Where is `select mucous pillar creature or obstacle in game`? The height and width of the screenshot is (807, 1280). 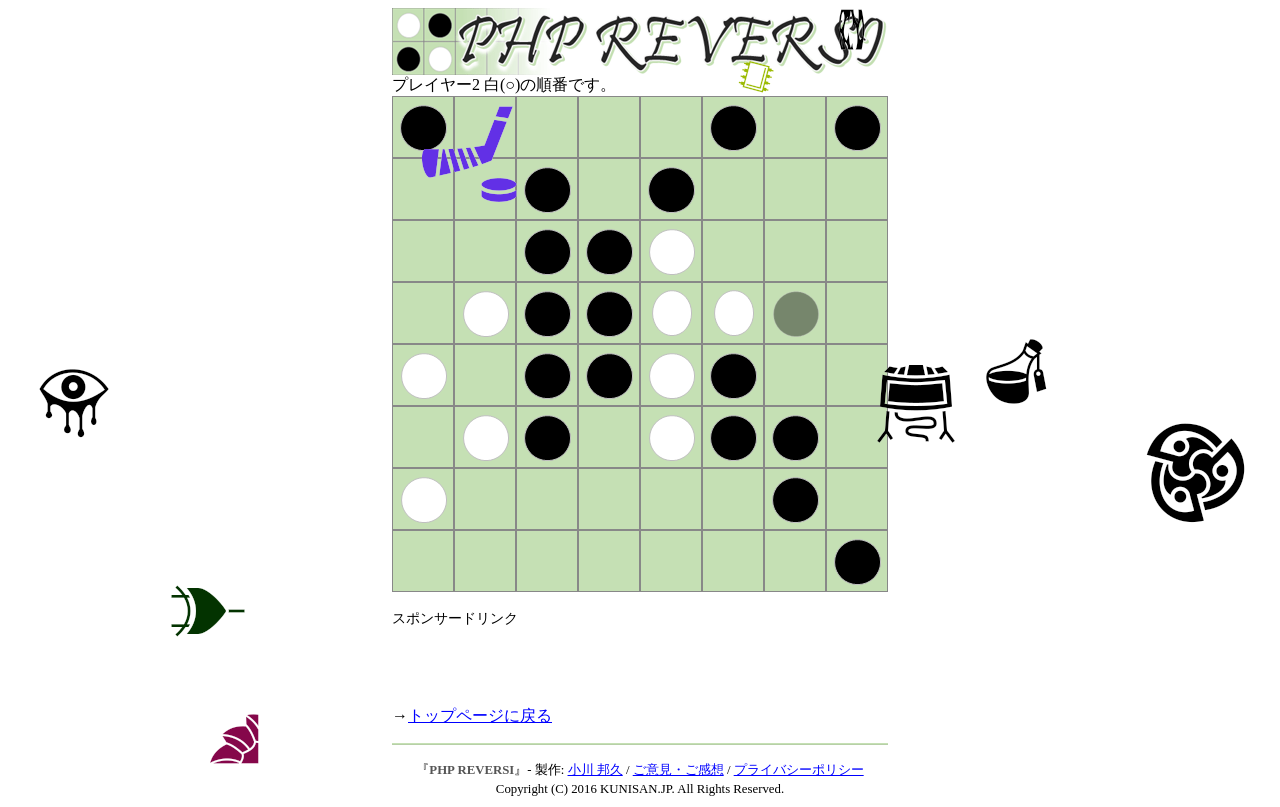
select mucous pillar creature or obstacle in game is located at coordinates (851, 29).